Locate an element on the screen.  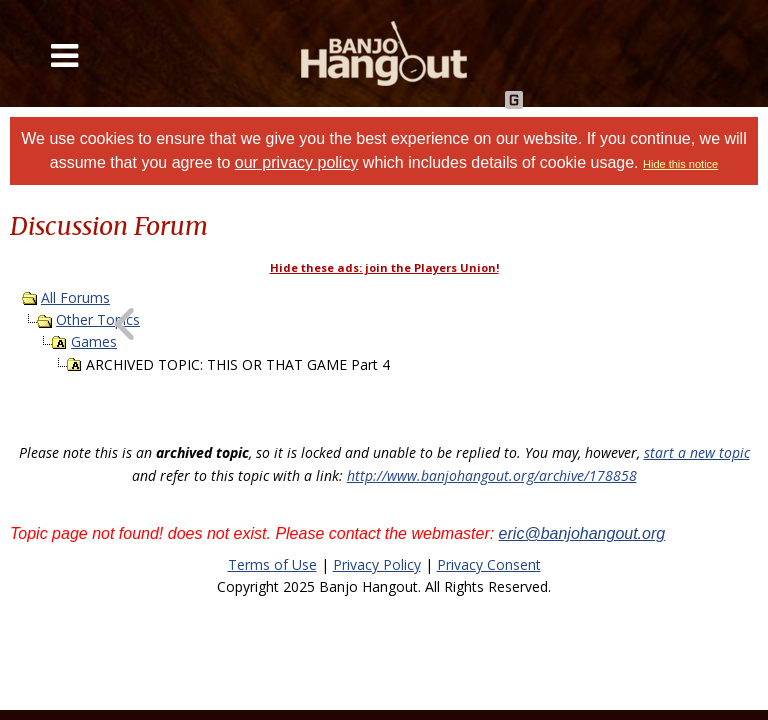
indicates GPRS mobile data connection is located at coordinates (514, 100).